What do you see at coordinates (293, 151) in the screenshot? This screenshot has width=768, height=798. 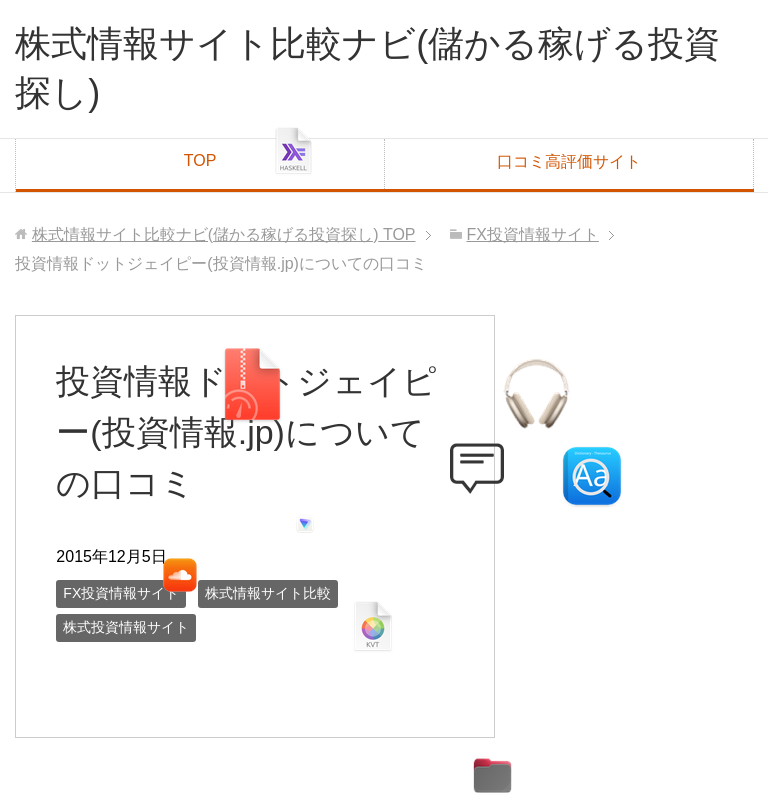 I see `a haskell source code file` at bounding box center [293, 151].